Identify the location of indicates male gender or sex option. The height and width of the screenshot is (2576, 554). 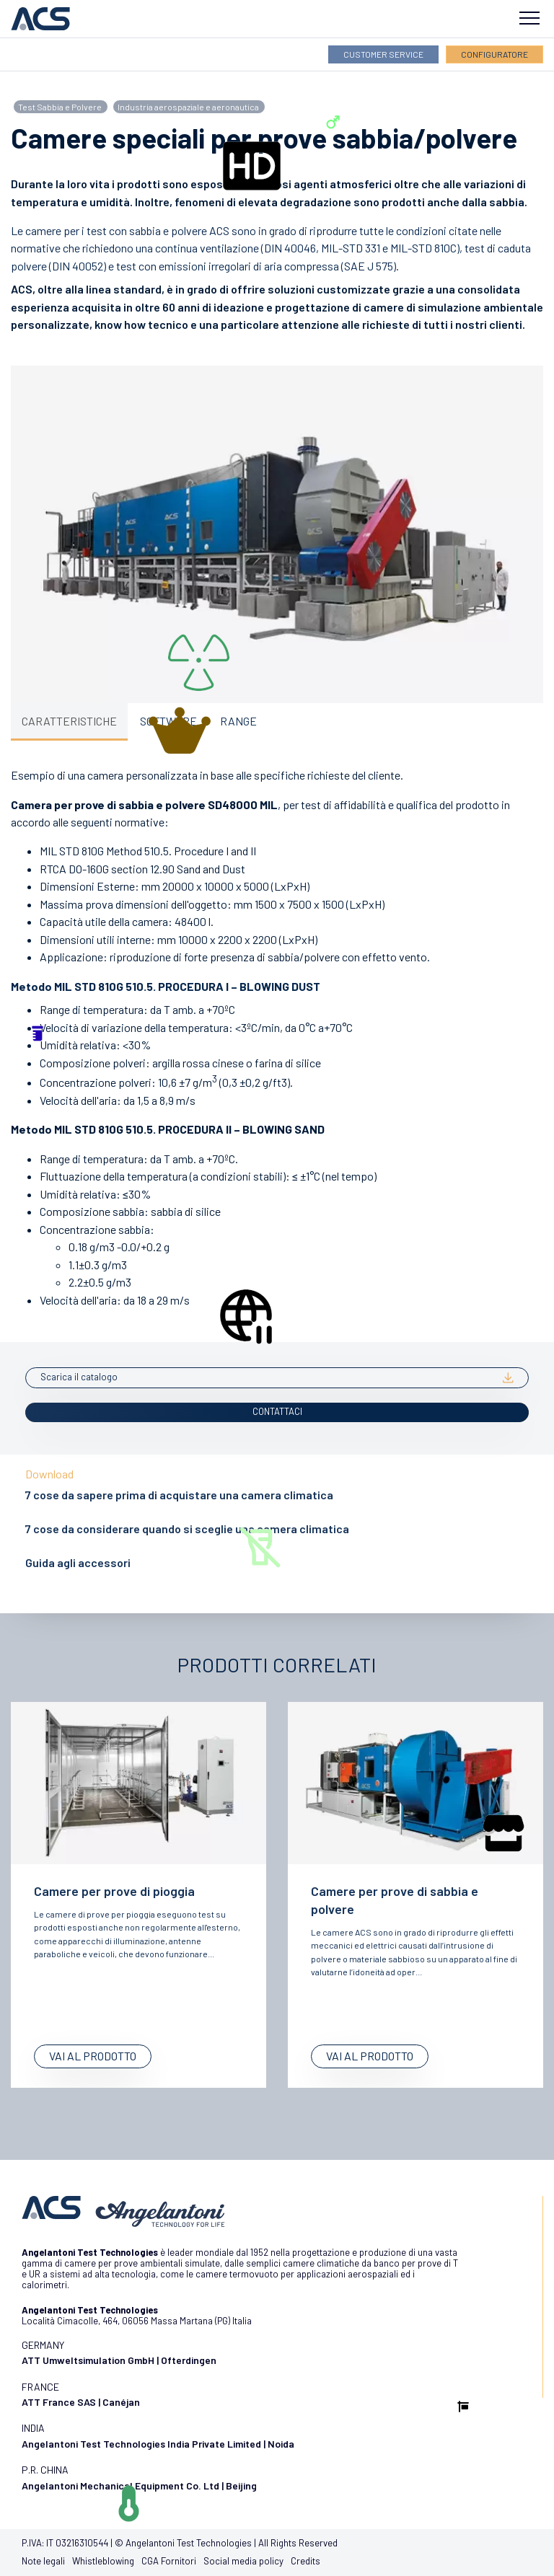
(332, 123).